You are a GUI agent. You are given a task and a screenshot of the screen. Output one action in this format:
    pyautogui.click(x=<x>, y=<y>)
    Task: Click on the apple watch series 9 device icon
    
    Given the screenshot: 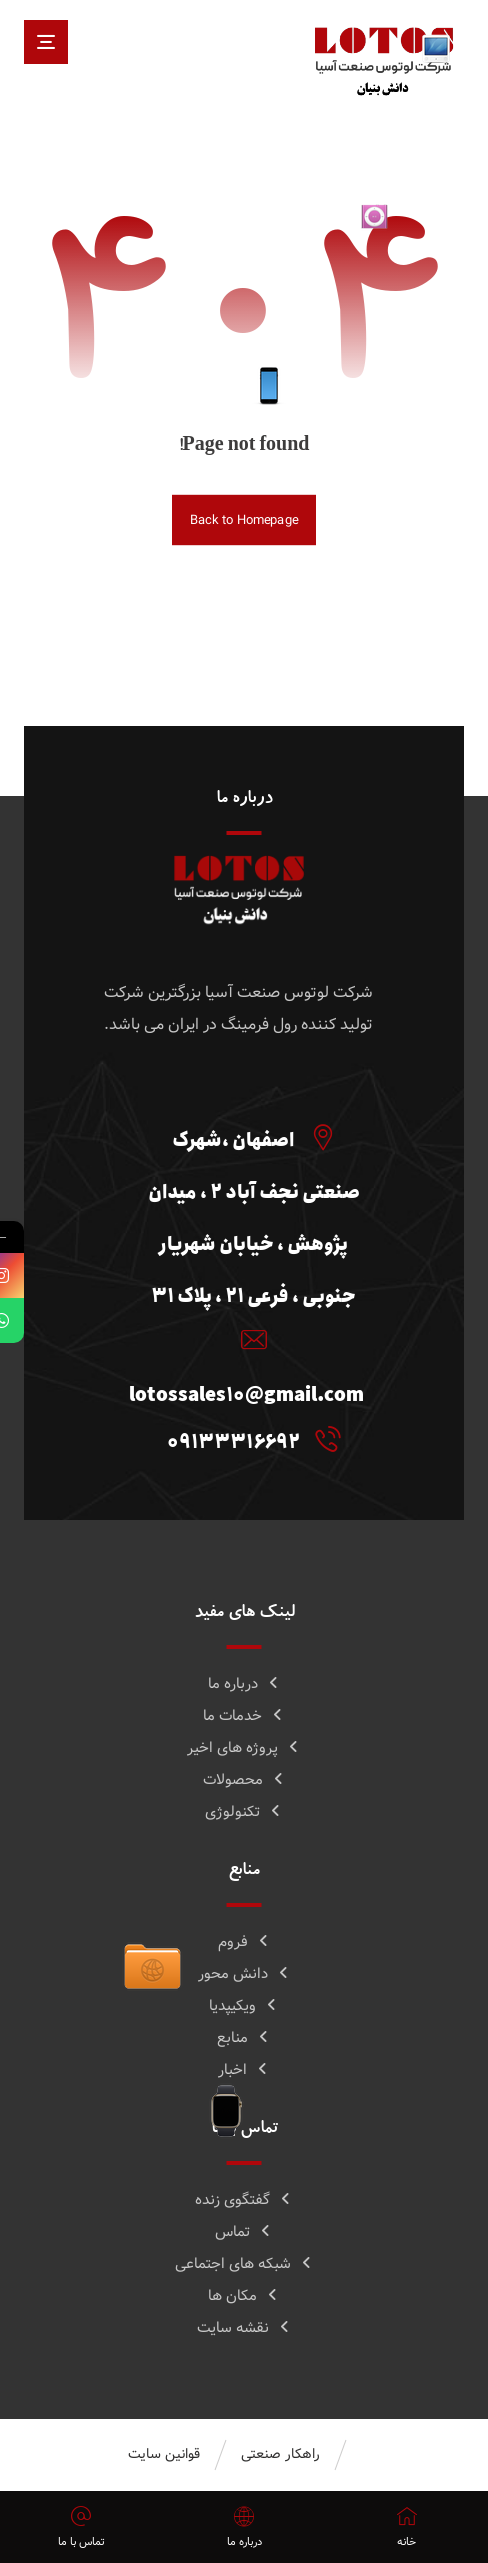 What is the action you would take?
    pyautogui.click(x=226, y=2111)
    